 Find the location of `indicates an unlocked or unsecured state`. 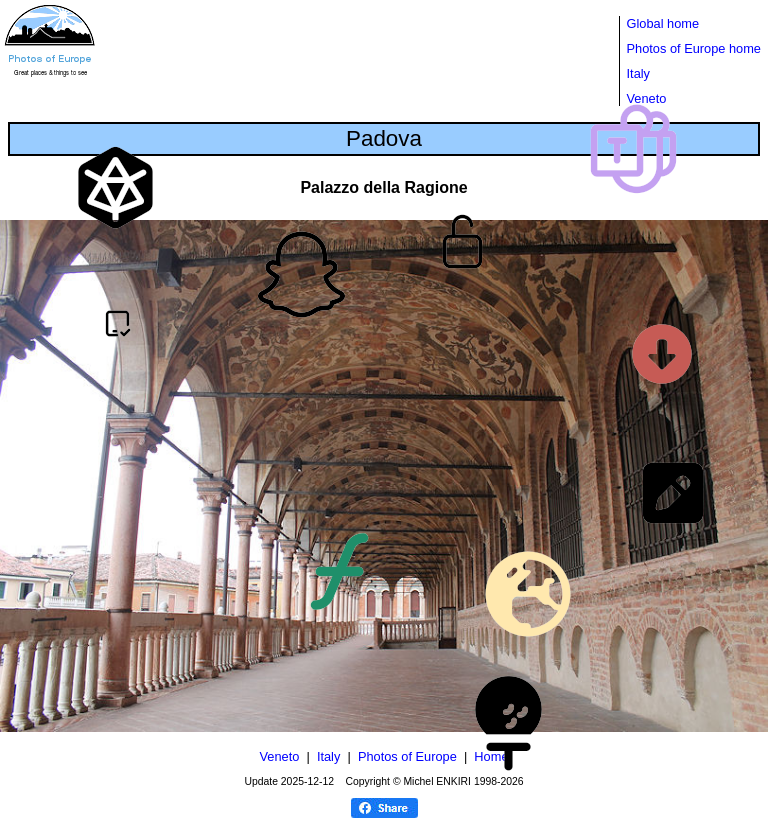

indicates an unlocked or unsecured state is located at coordinates (462, 241).